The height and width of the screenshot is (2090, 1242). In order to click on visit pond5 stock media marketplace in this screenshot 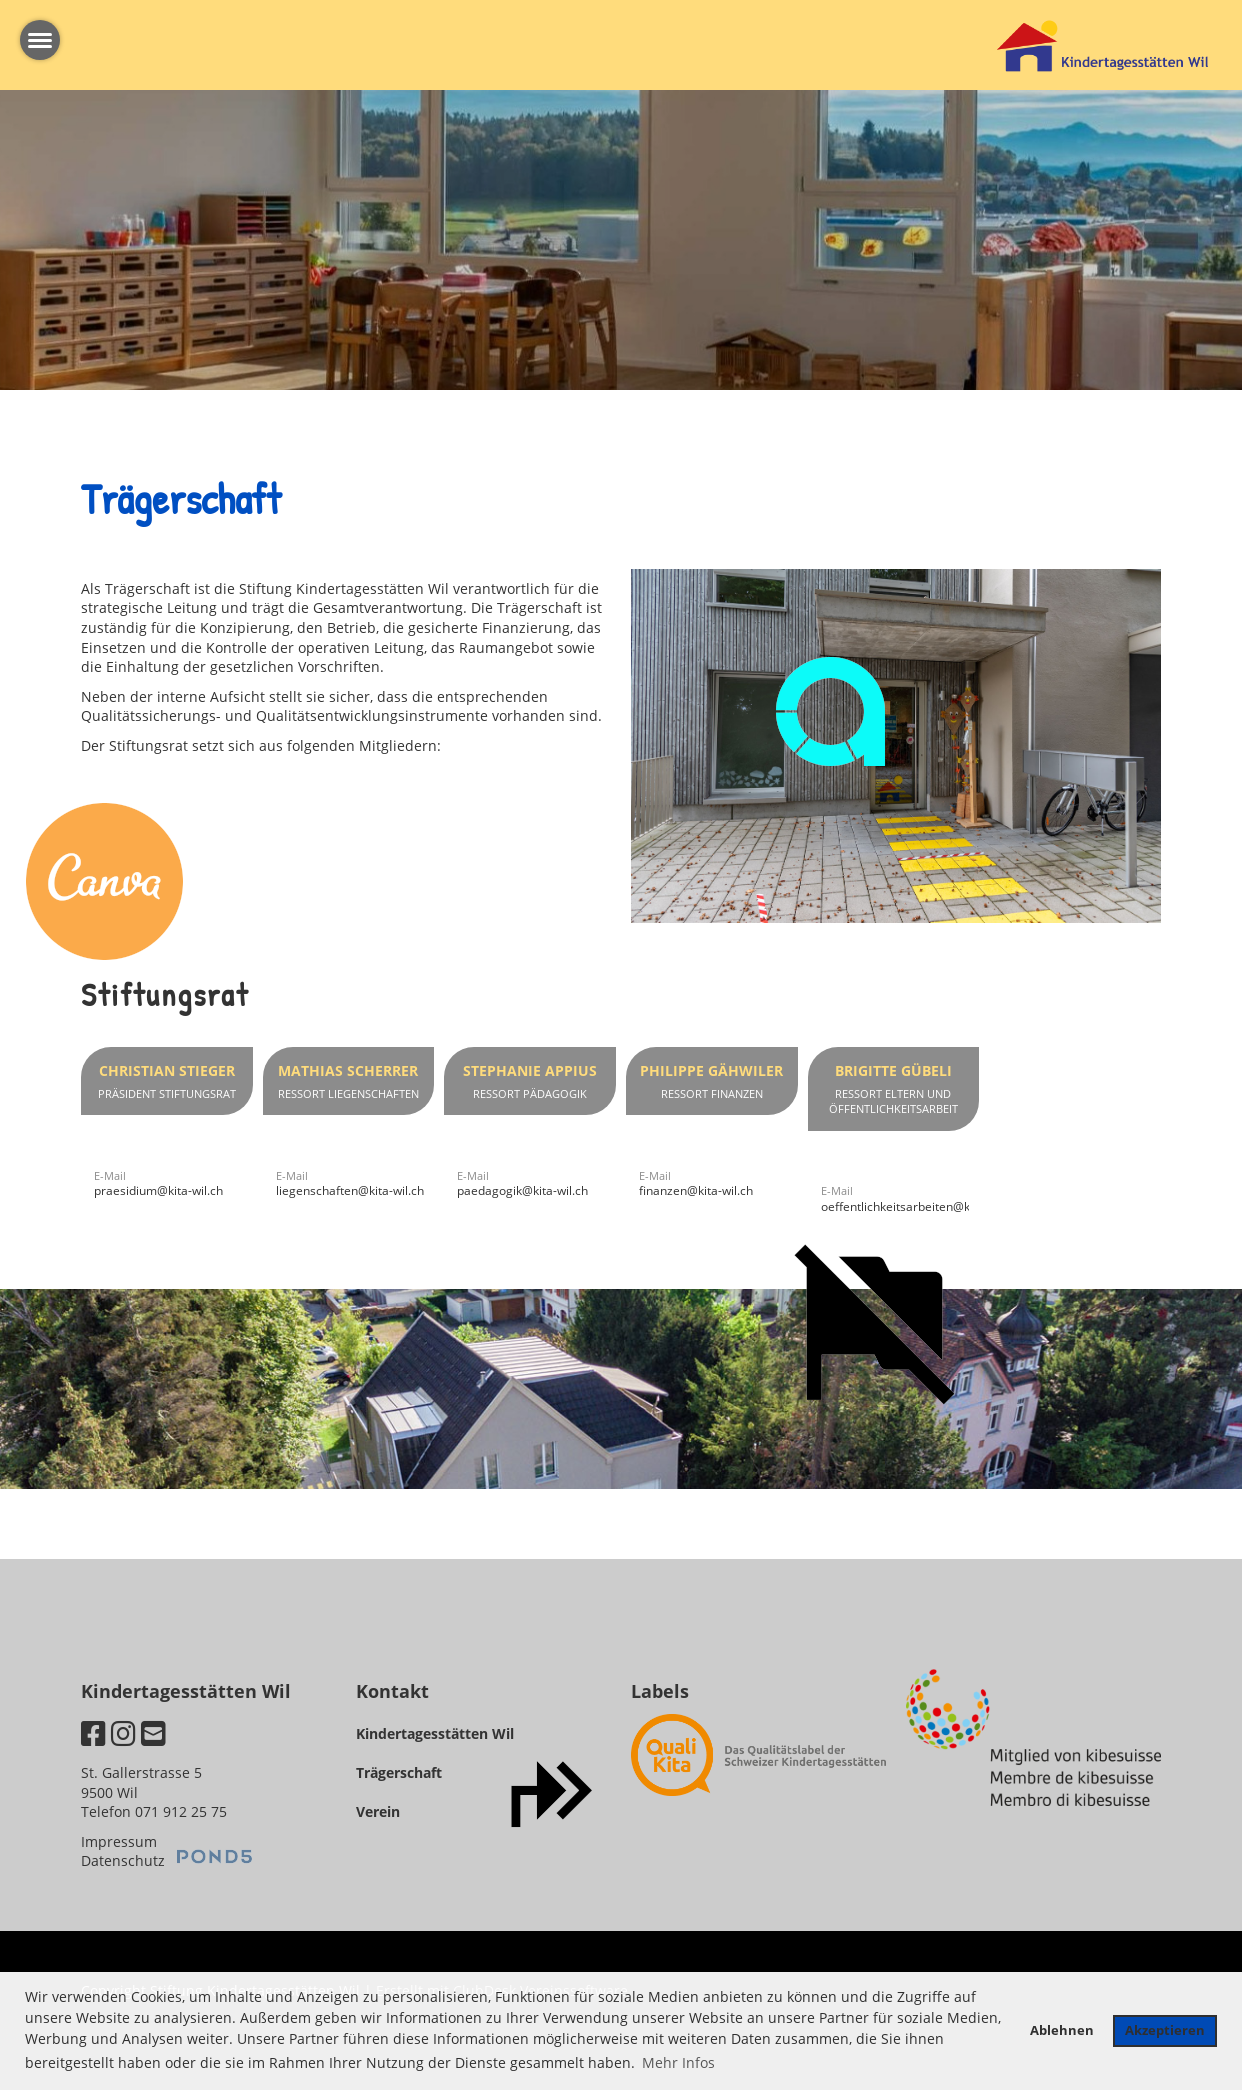, I will do `click(214, 1856)`.